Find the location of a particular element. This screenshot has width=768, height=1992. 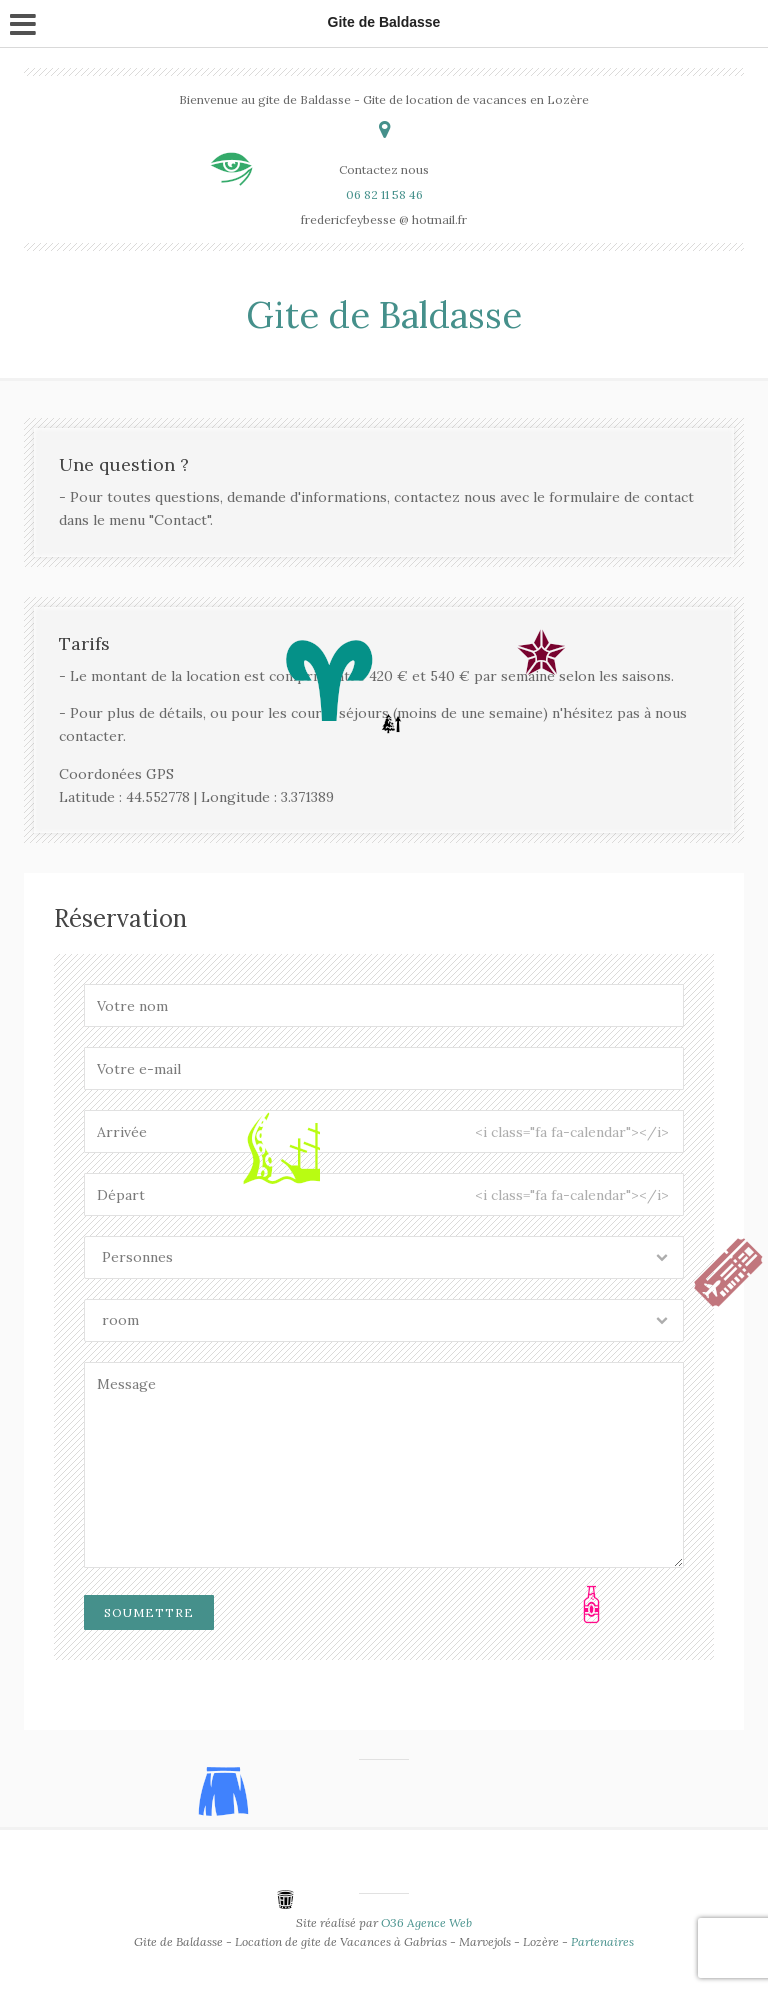

browse skirts in clothing catalog is located at coordinates (223, 1791).